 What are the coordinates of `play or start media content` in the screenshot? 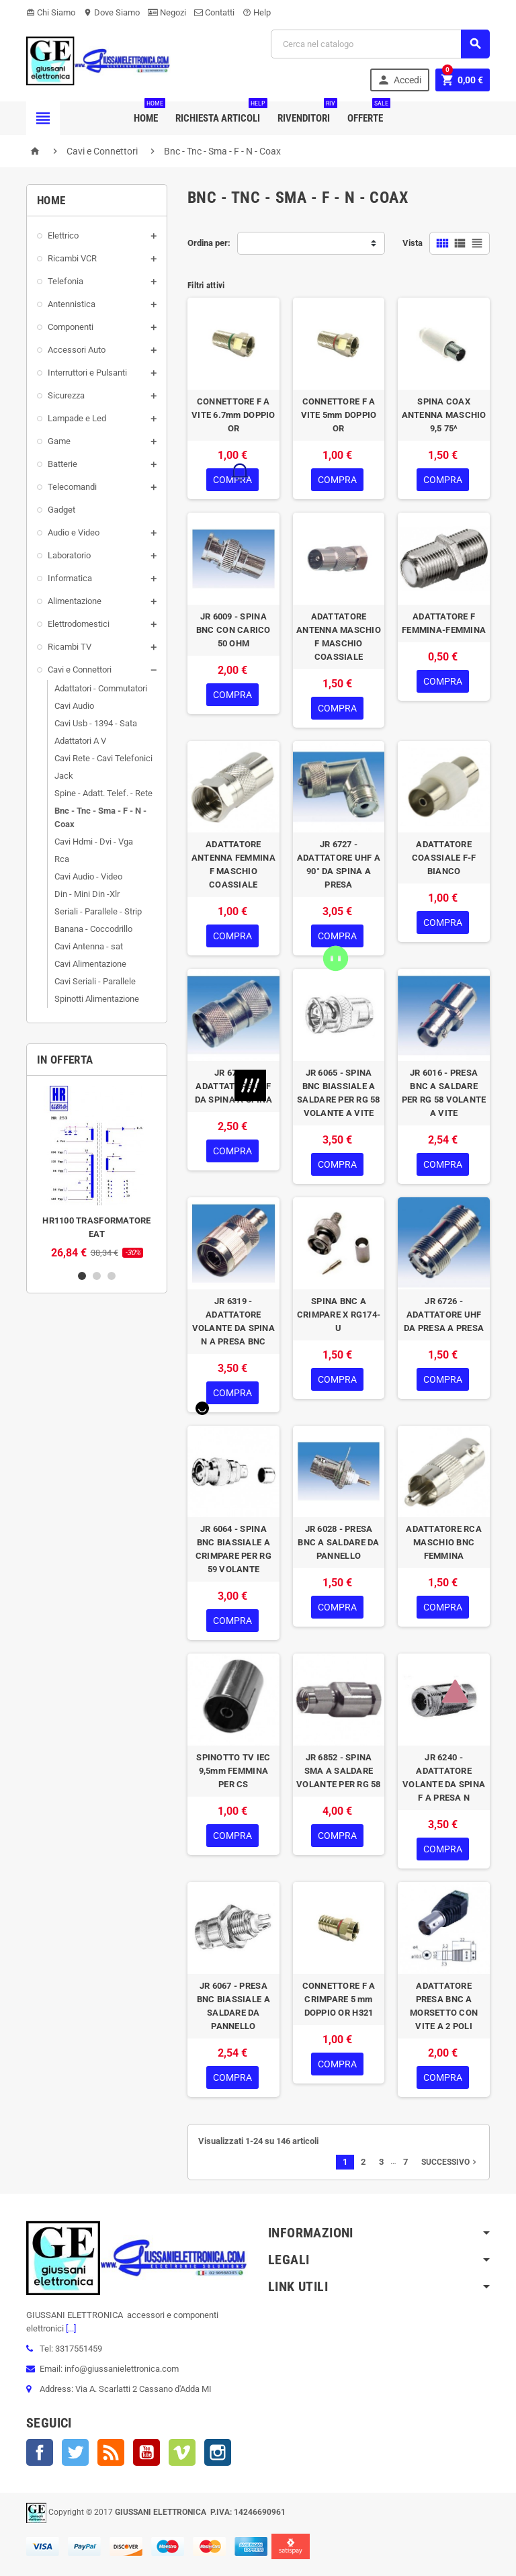 It's located at (455, 1691).